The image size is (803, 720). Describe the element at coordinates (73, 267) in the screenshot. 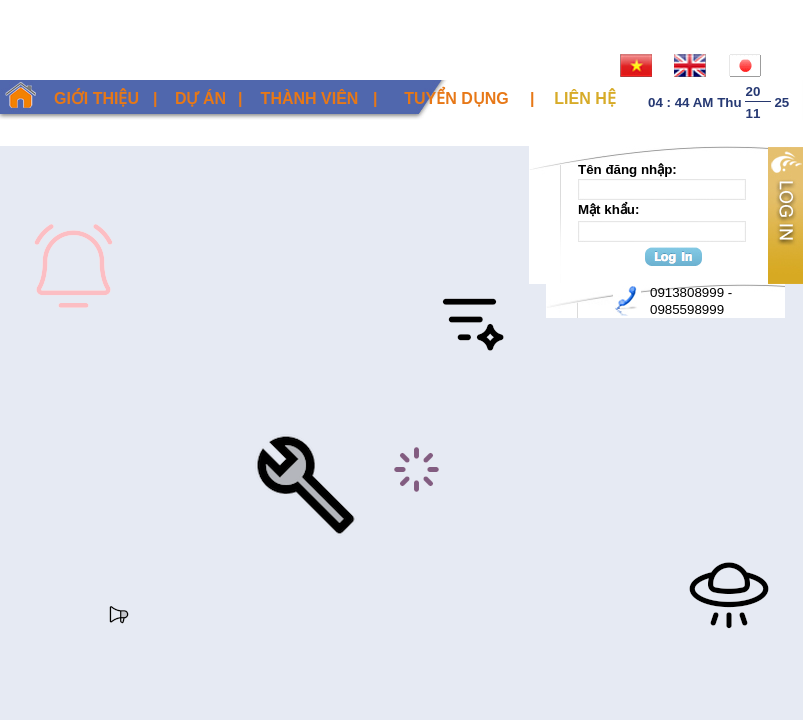

I see `new notification alert` at that location.